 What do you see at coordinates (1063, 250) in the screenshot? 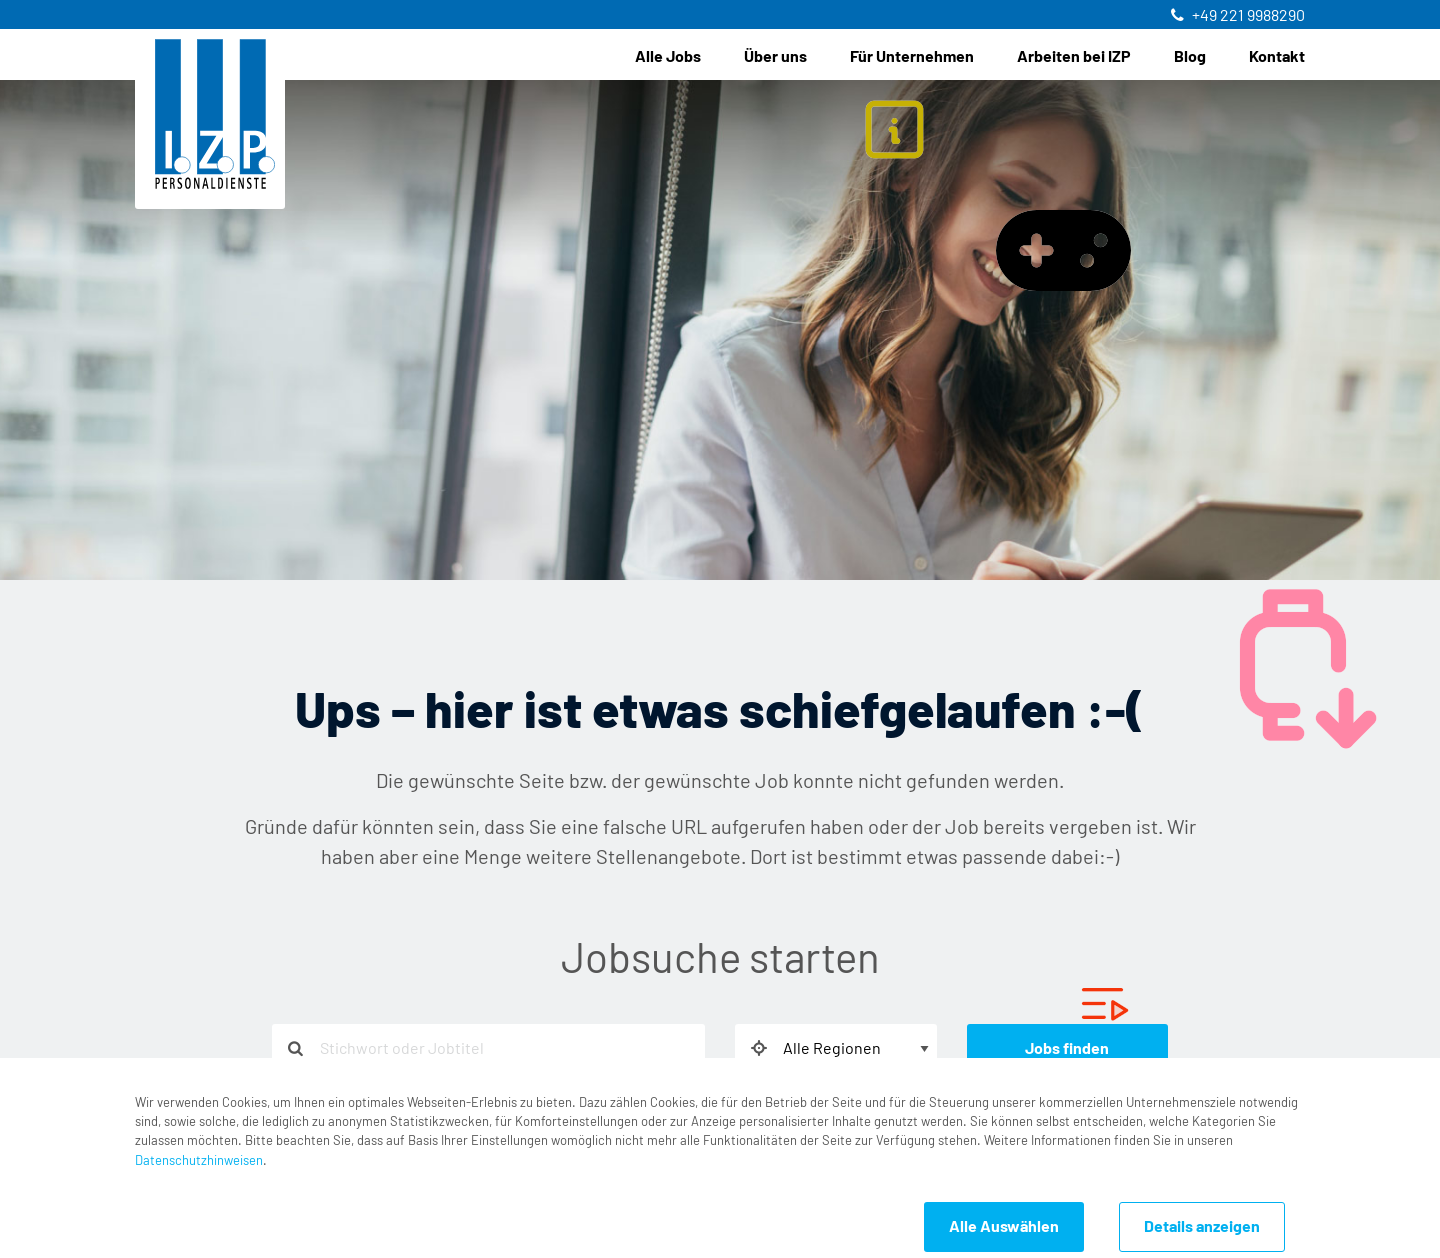
I see `access games or gaming features` at bounding box center [1063, 250].